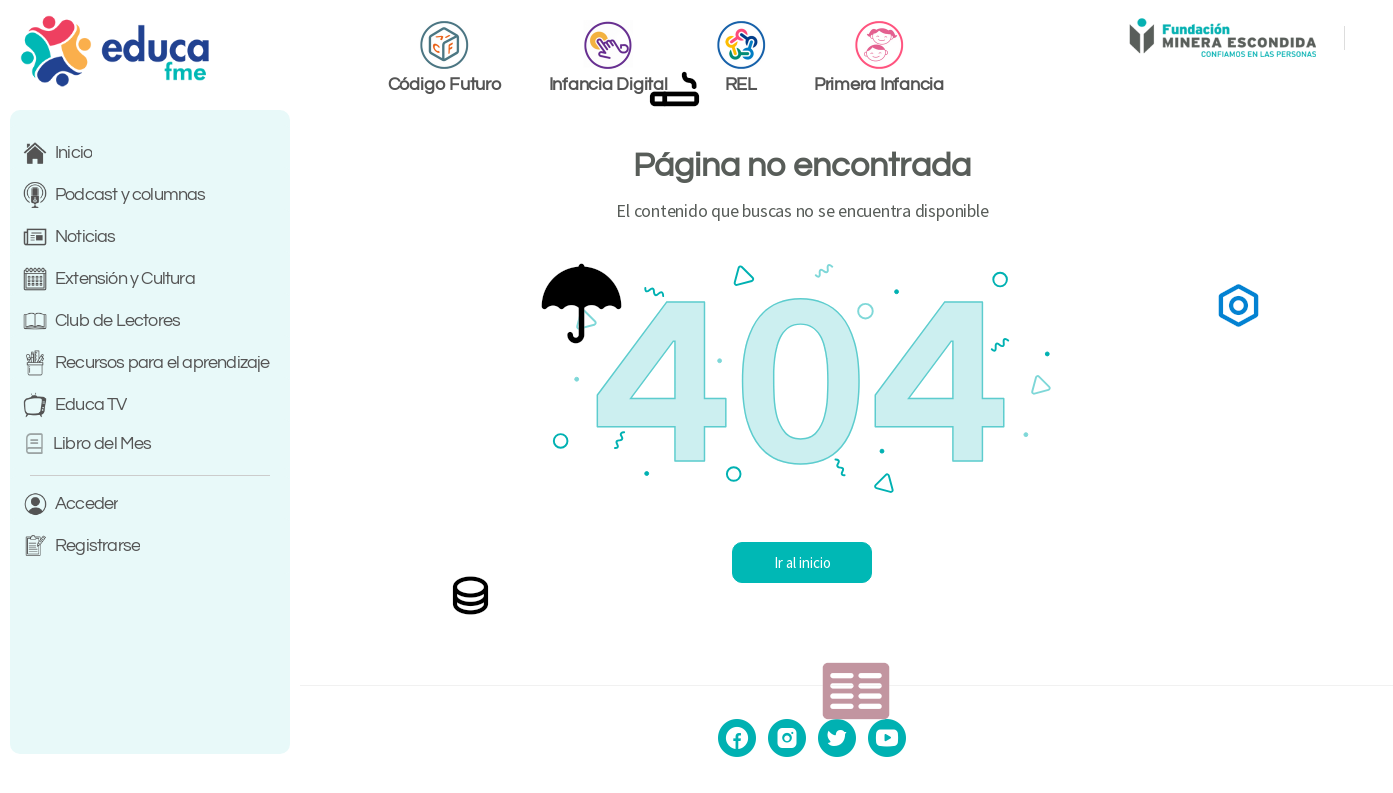 This screenshot has height=793, width=1393. Describe the element at coordinates (856, 691) in the screenshot. I see `switch to multi-column text layout` at that location.